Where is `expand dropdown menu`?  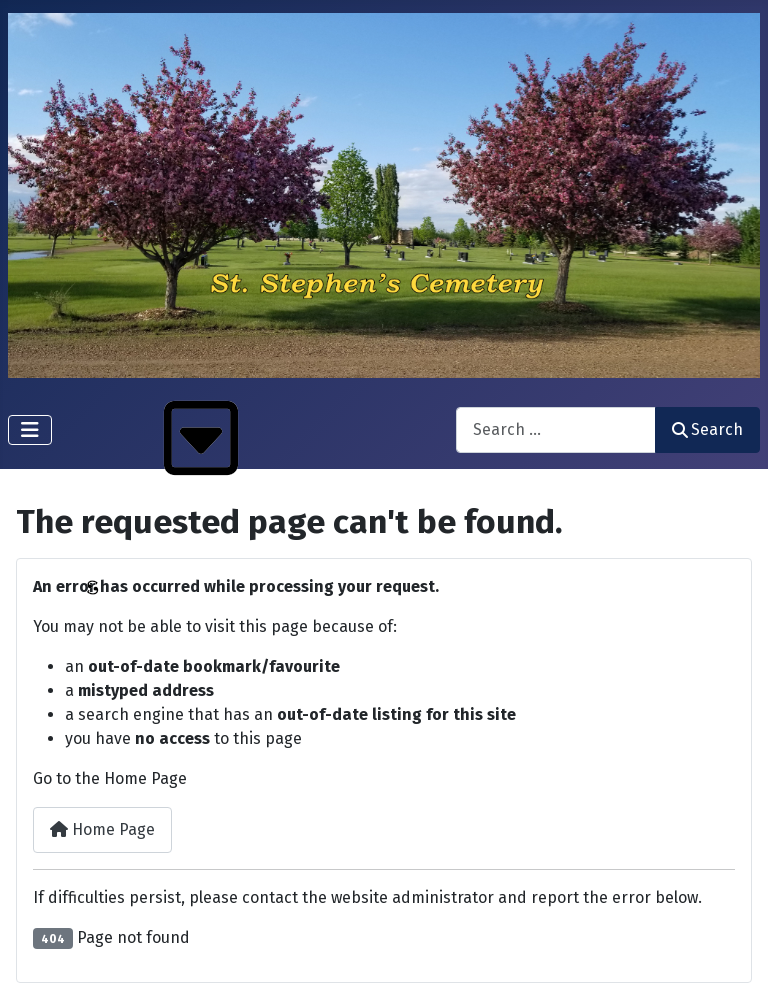 expand dropdown menu is located at coordinates (201, 438).